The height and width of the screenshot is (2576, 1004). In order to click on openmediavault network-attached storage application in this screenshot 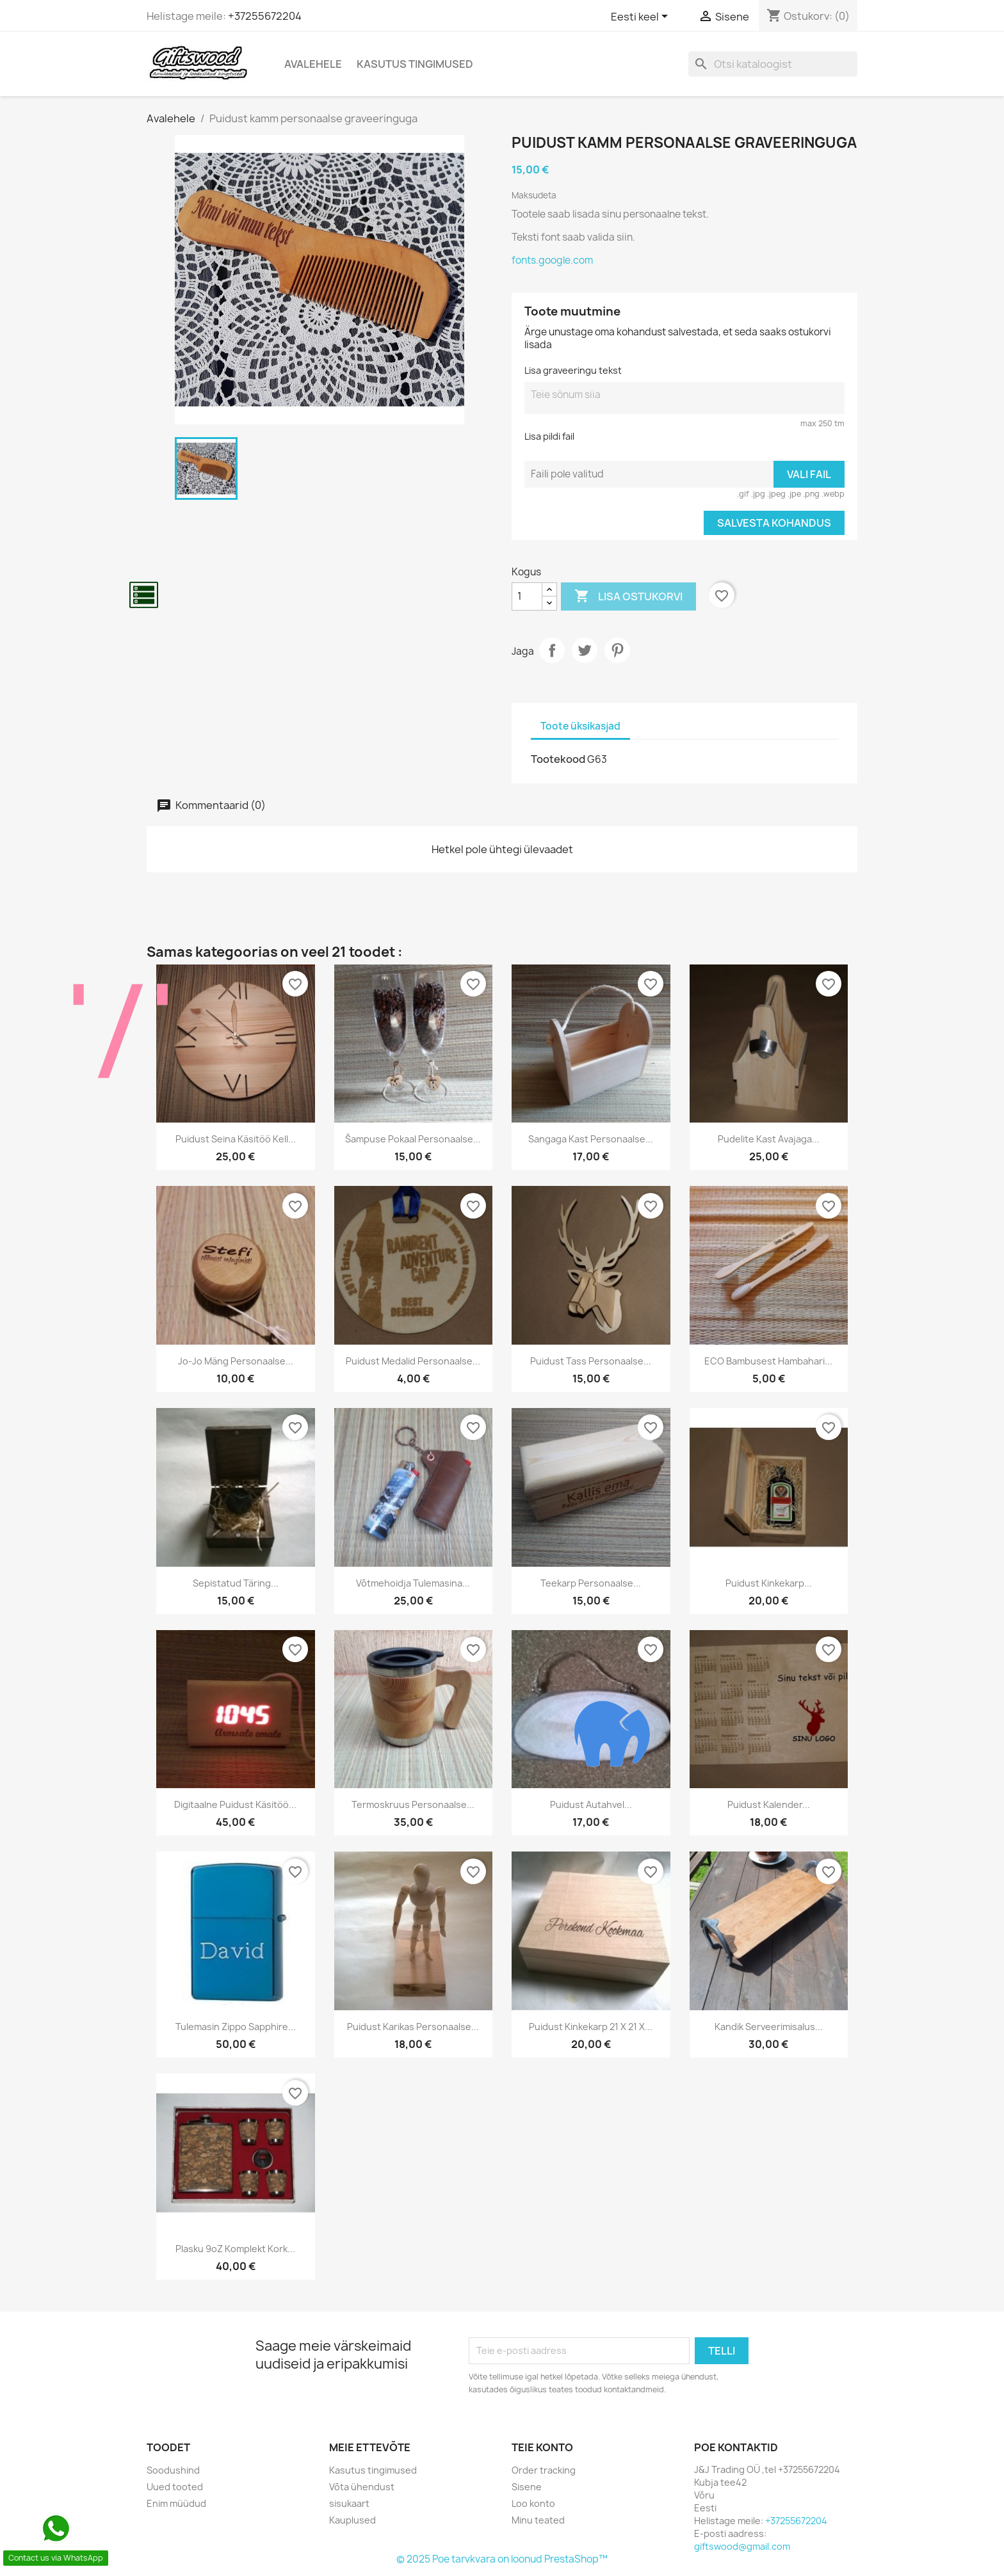, I will do `click(143, 595)`.